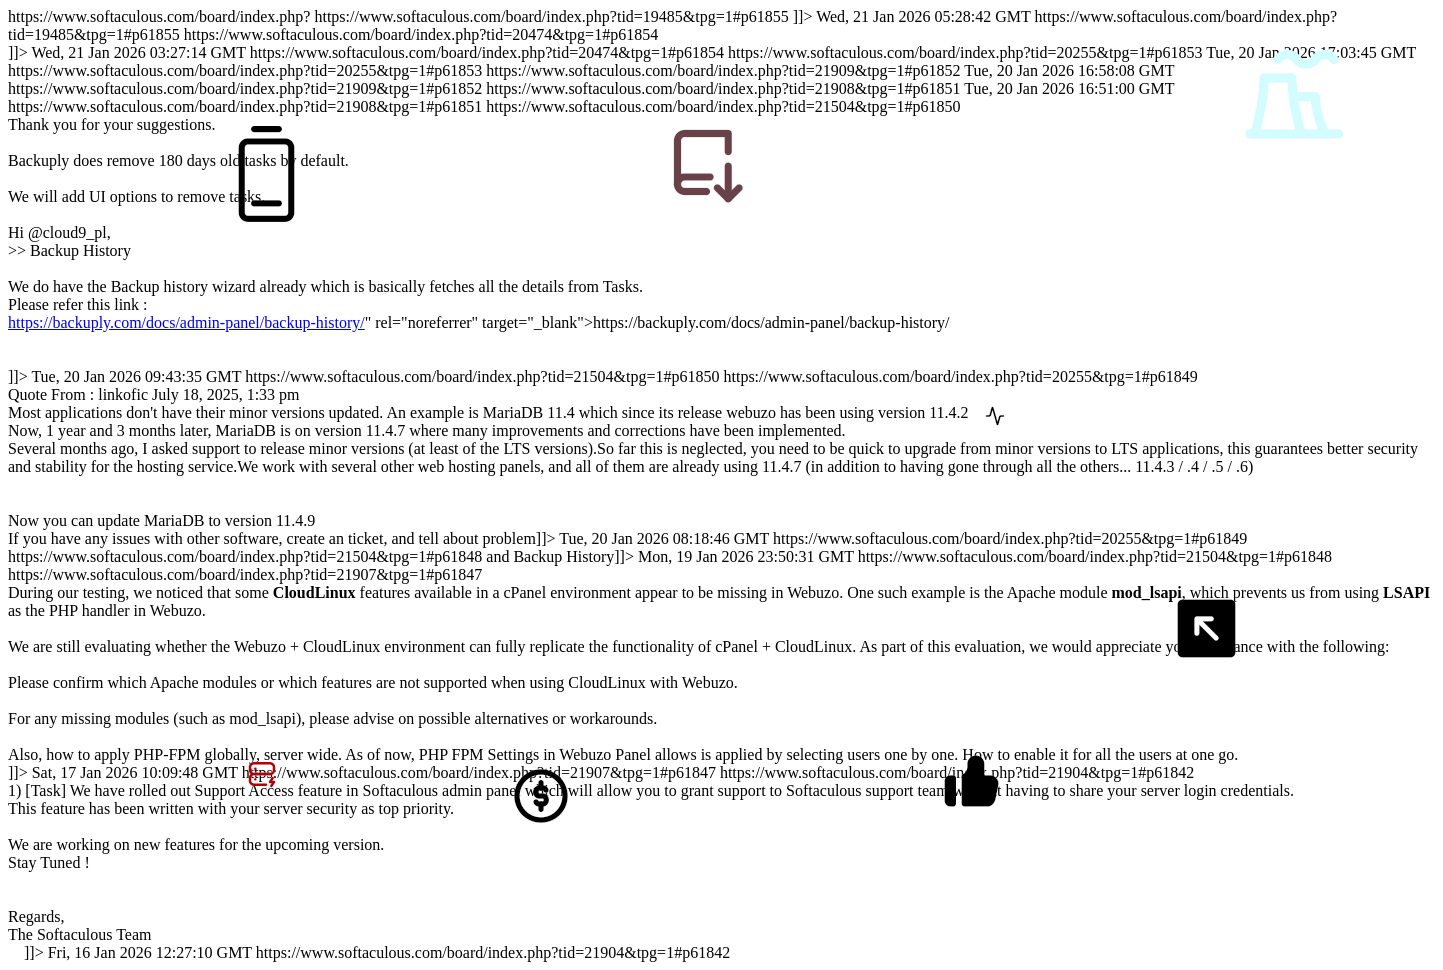  What do you see at coordinates (973, 781) in the screenshot?
I see `like or upvote content` at bounding box center [973, 781].